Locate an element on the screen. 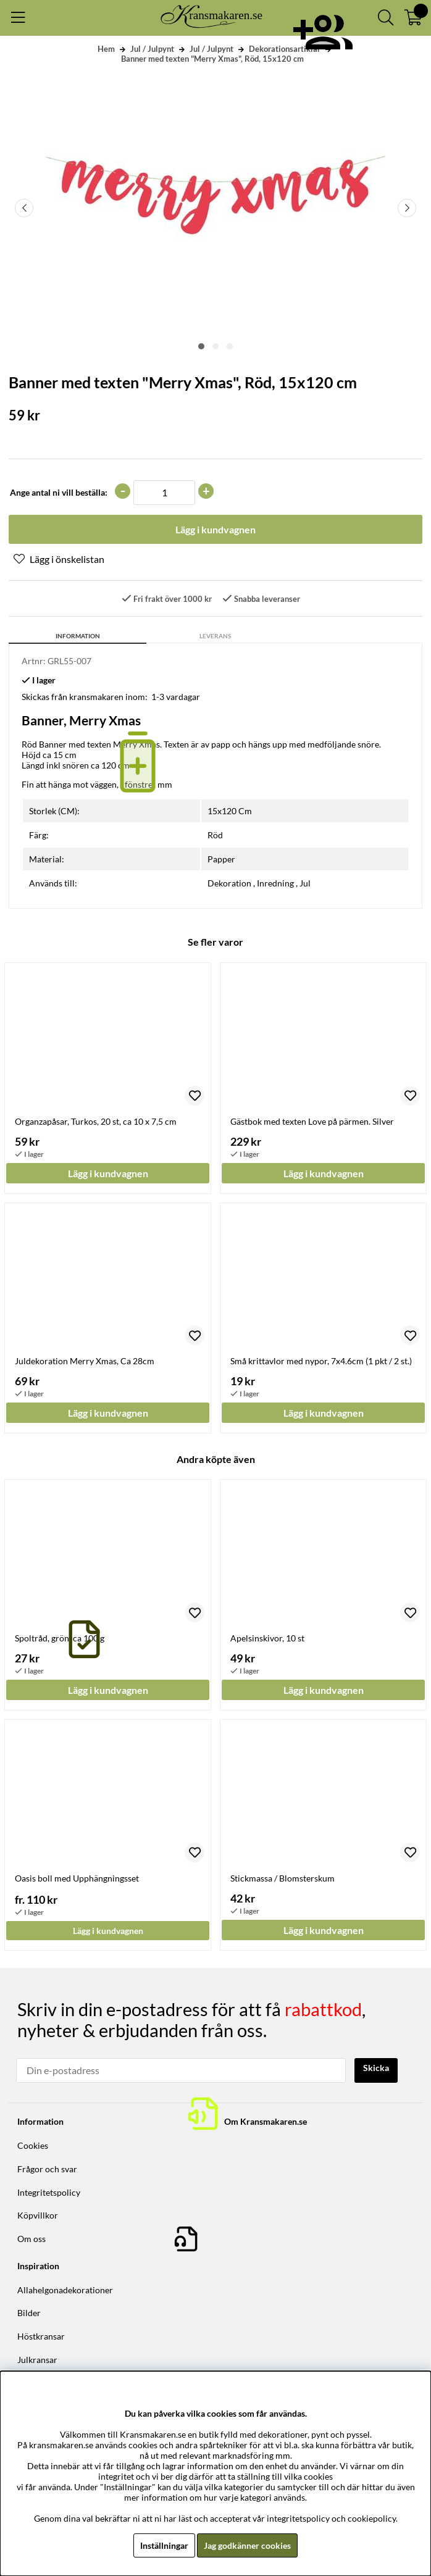 This screenshot has height=2576, width=431. file successfully uploaded or verified is located at coordinates (84, 1639).